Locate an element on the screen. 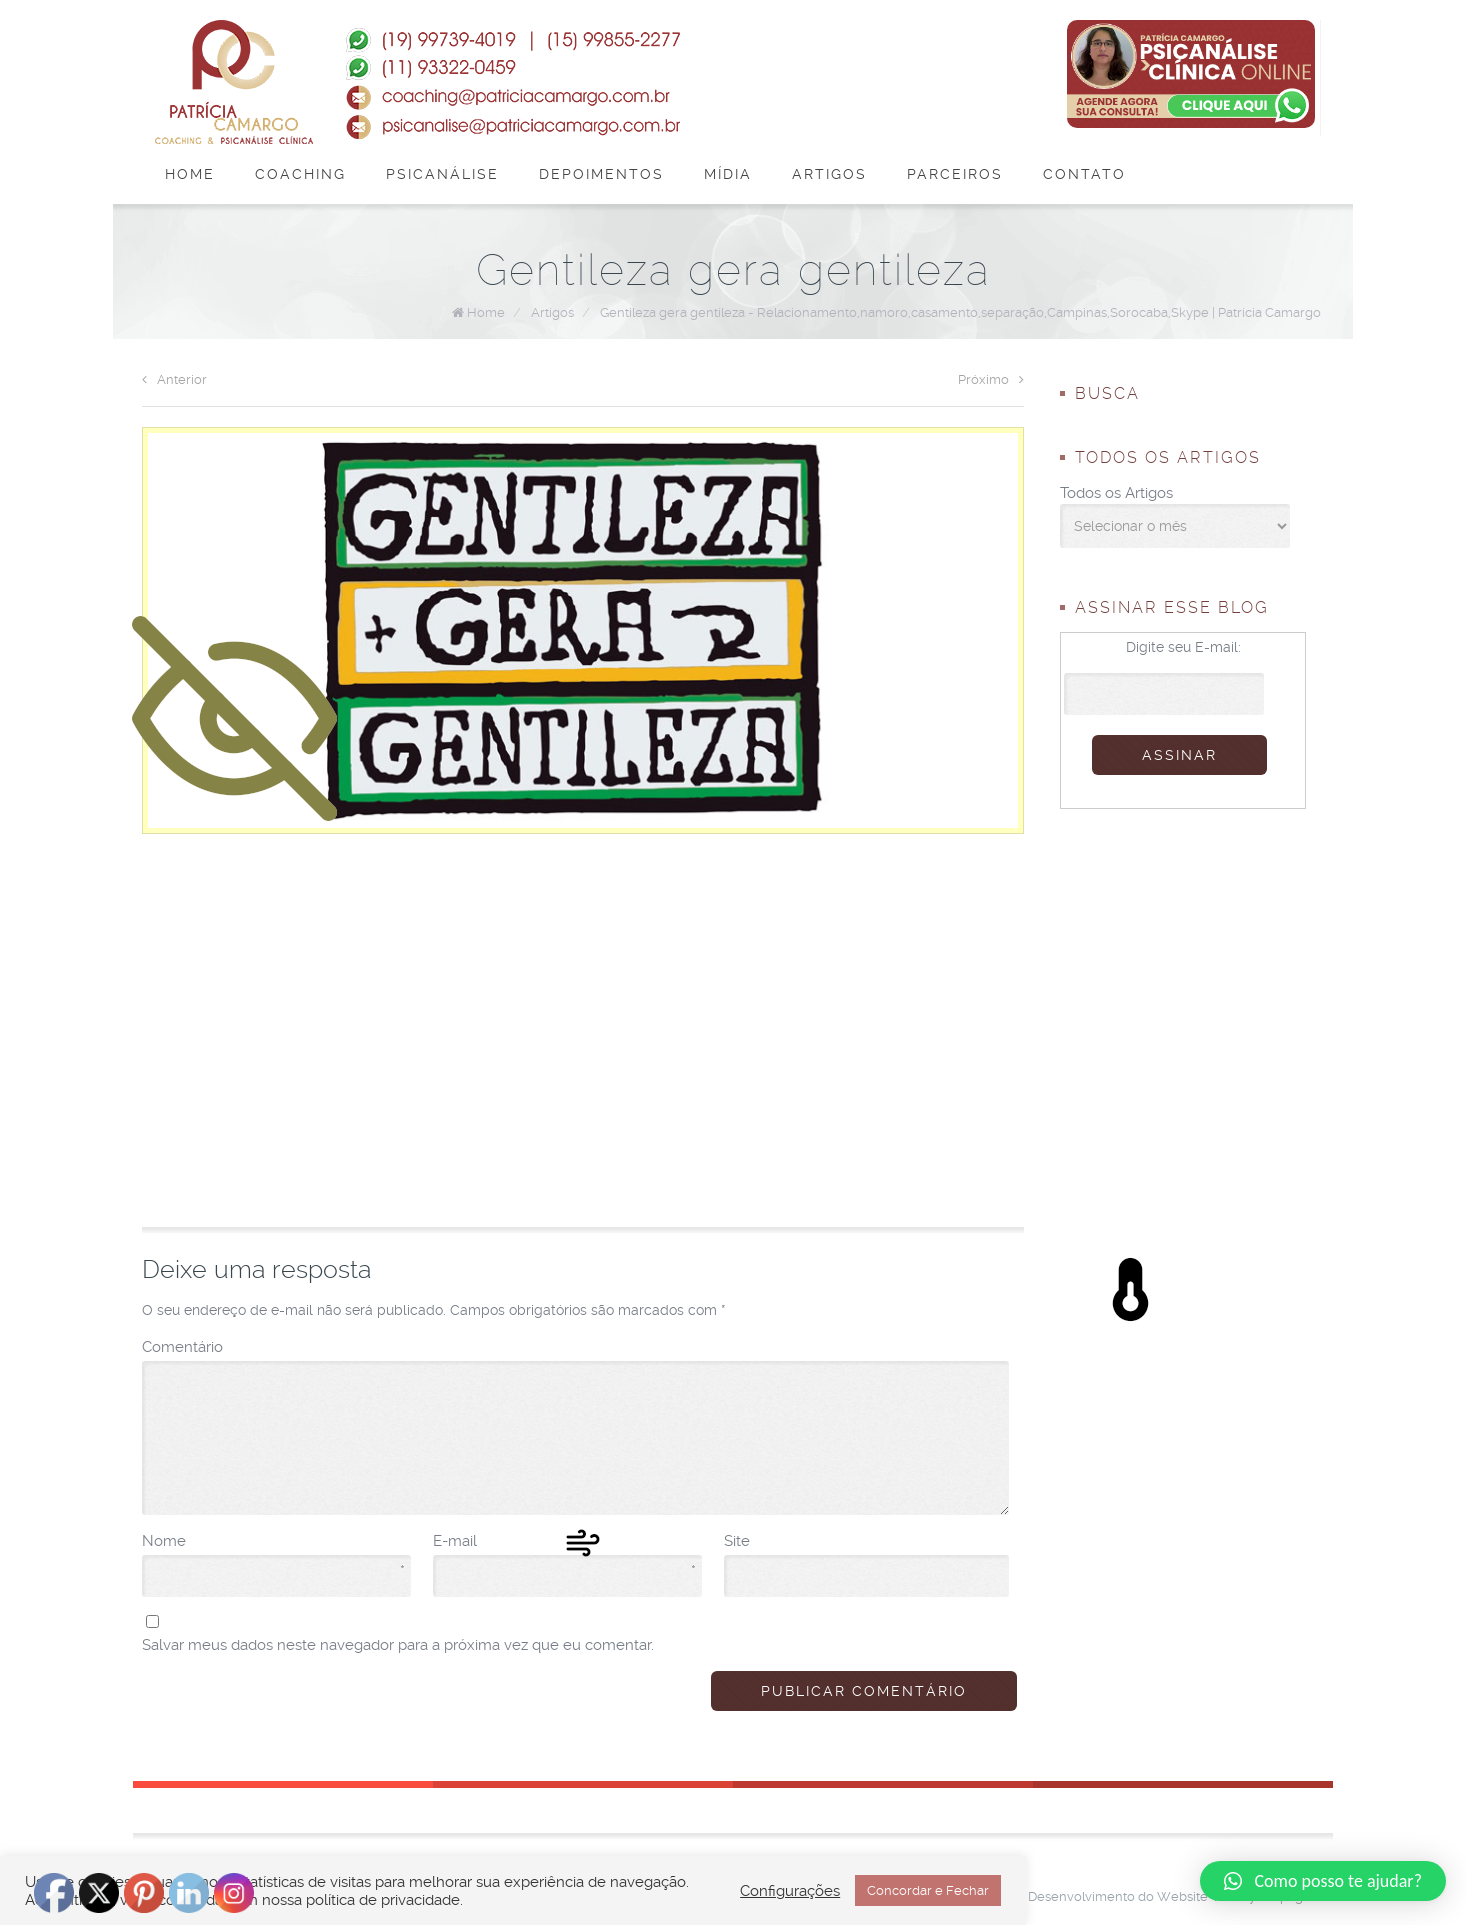  indicates moderate temperature level is located at coordinates (1130, 1289).